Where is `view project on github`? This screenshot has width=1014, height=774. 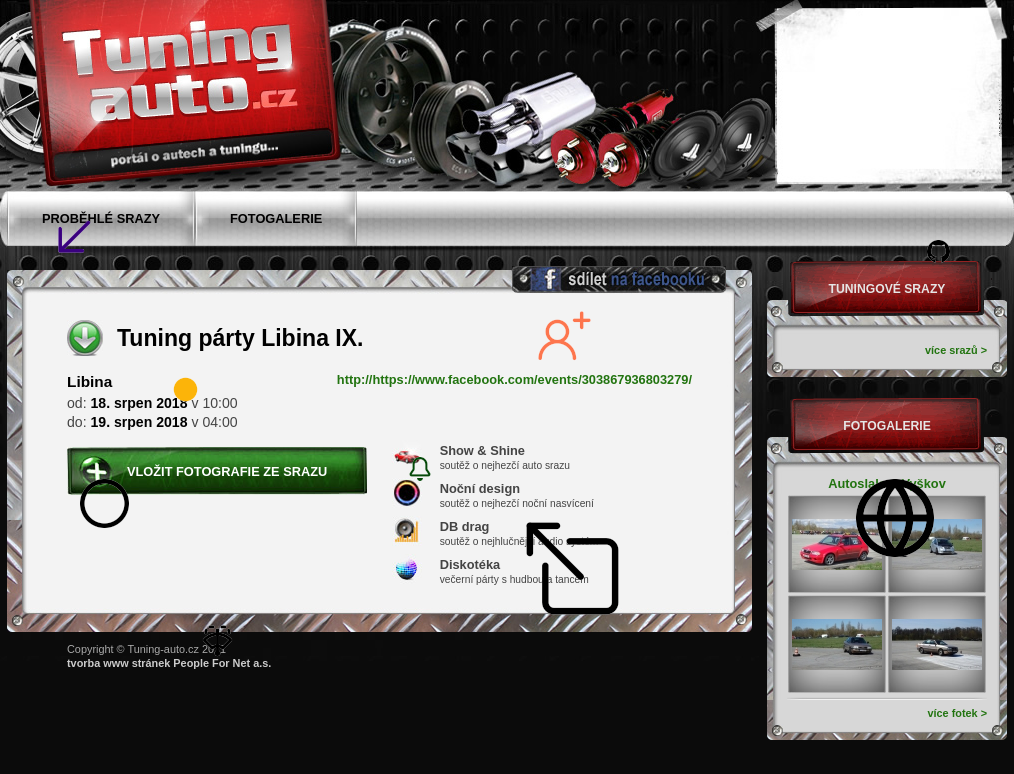
view project on github is located at coordinates (938, 251).